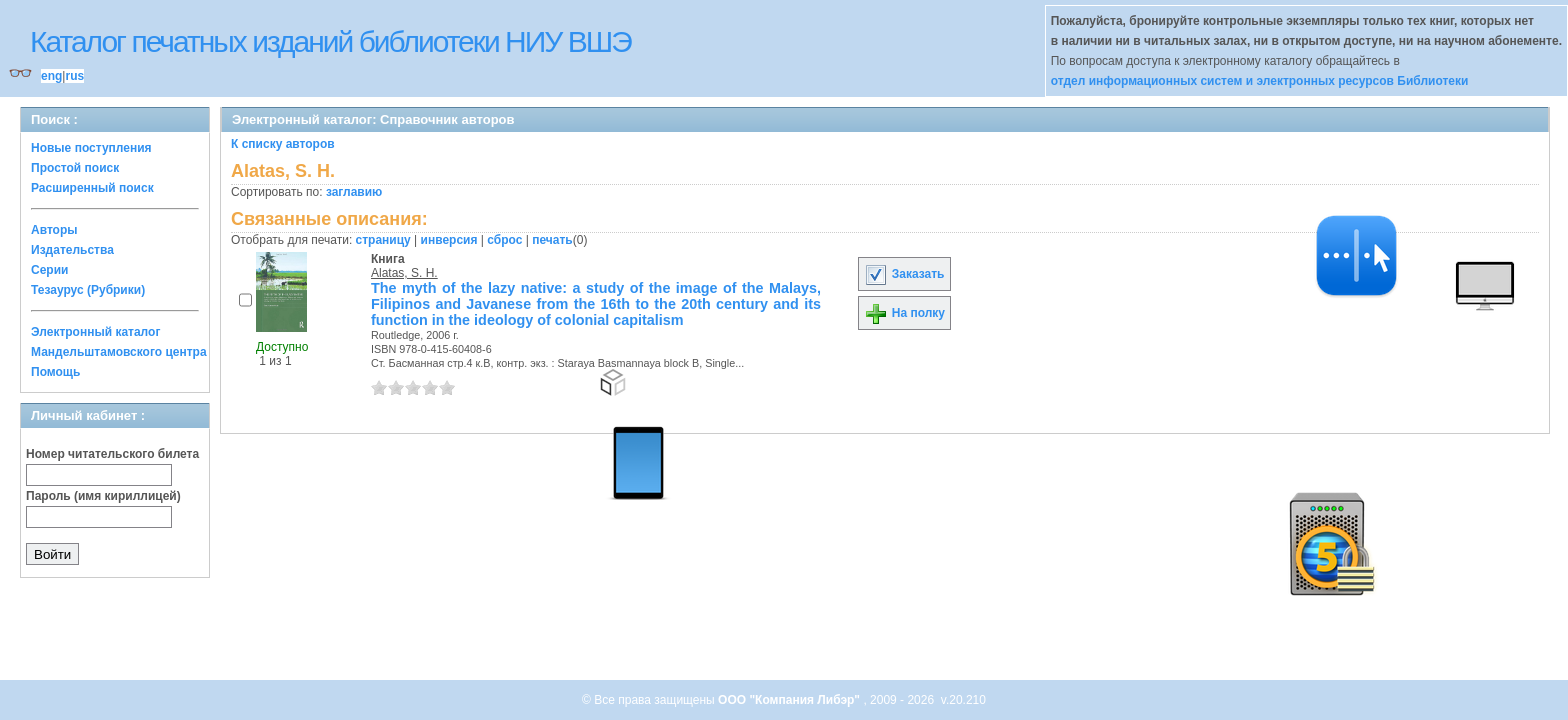 The width and height of the screenshot is (1568, 720). What do you see at coordinates (1485, 287) in the screenshot?
I see `navigate to your iMac in the sidebar` at bounding box center [1485, 287].